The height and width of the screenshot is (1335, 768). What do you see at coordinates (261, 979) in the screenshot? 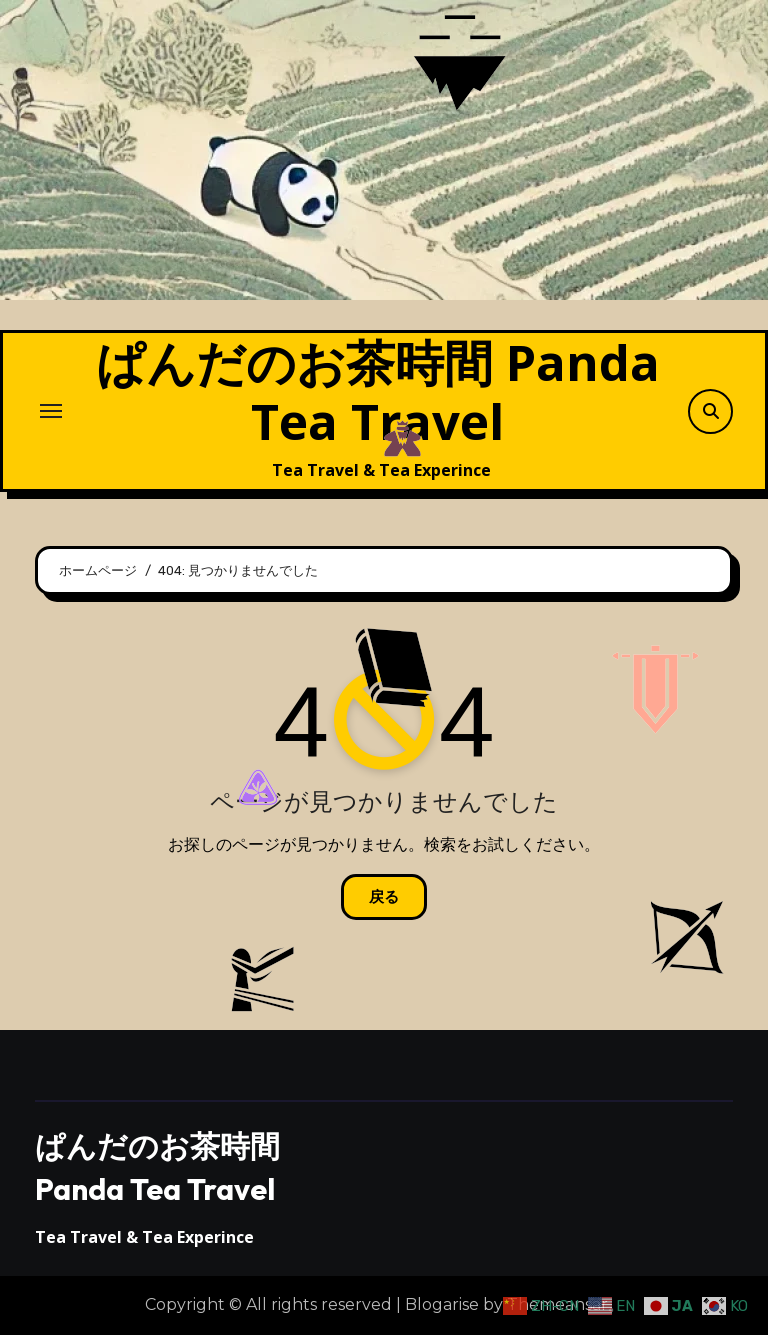
I see `lock picking skill or ability in a game` at bounding box center [261, 979].